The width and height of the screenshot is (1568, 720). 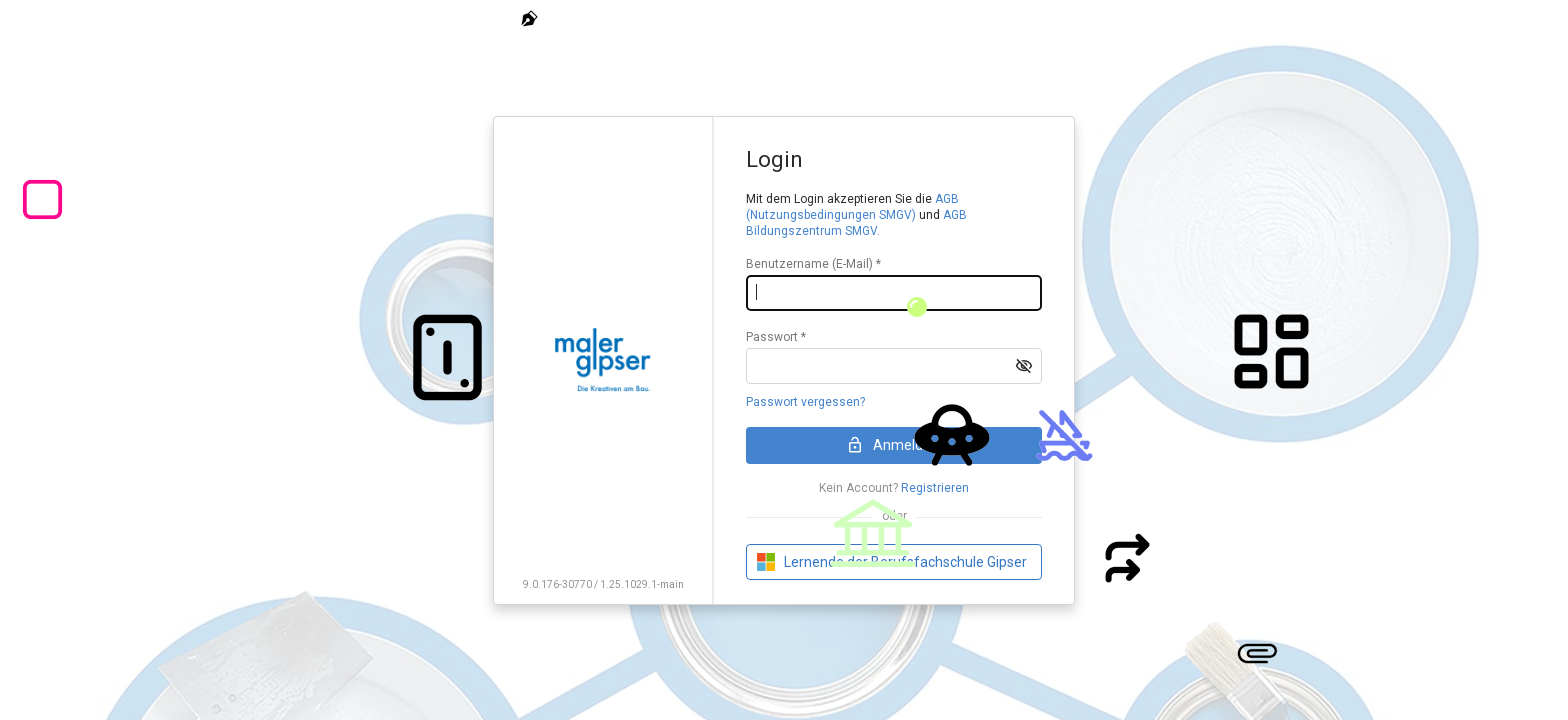 What do you see at coordinates (1064, 435) in the screenshot?
I see `sailing or boating unavailable` at bounding box center [1064, 435].